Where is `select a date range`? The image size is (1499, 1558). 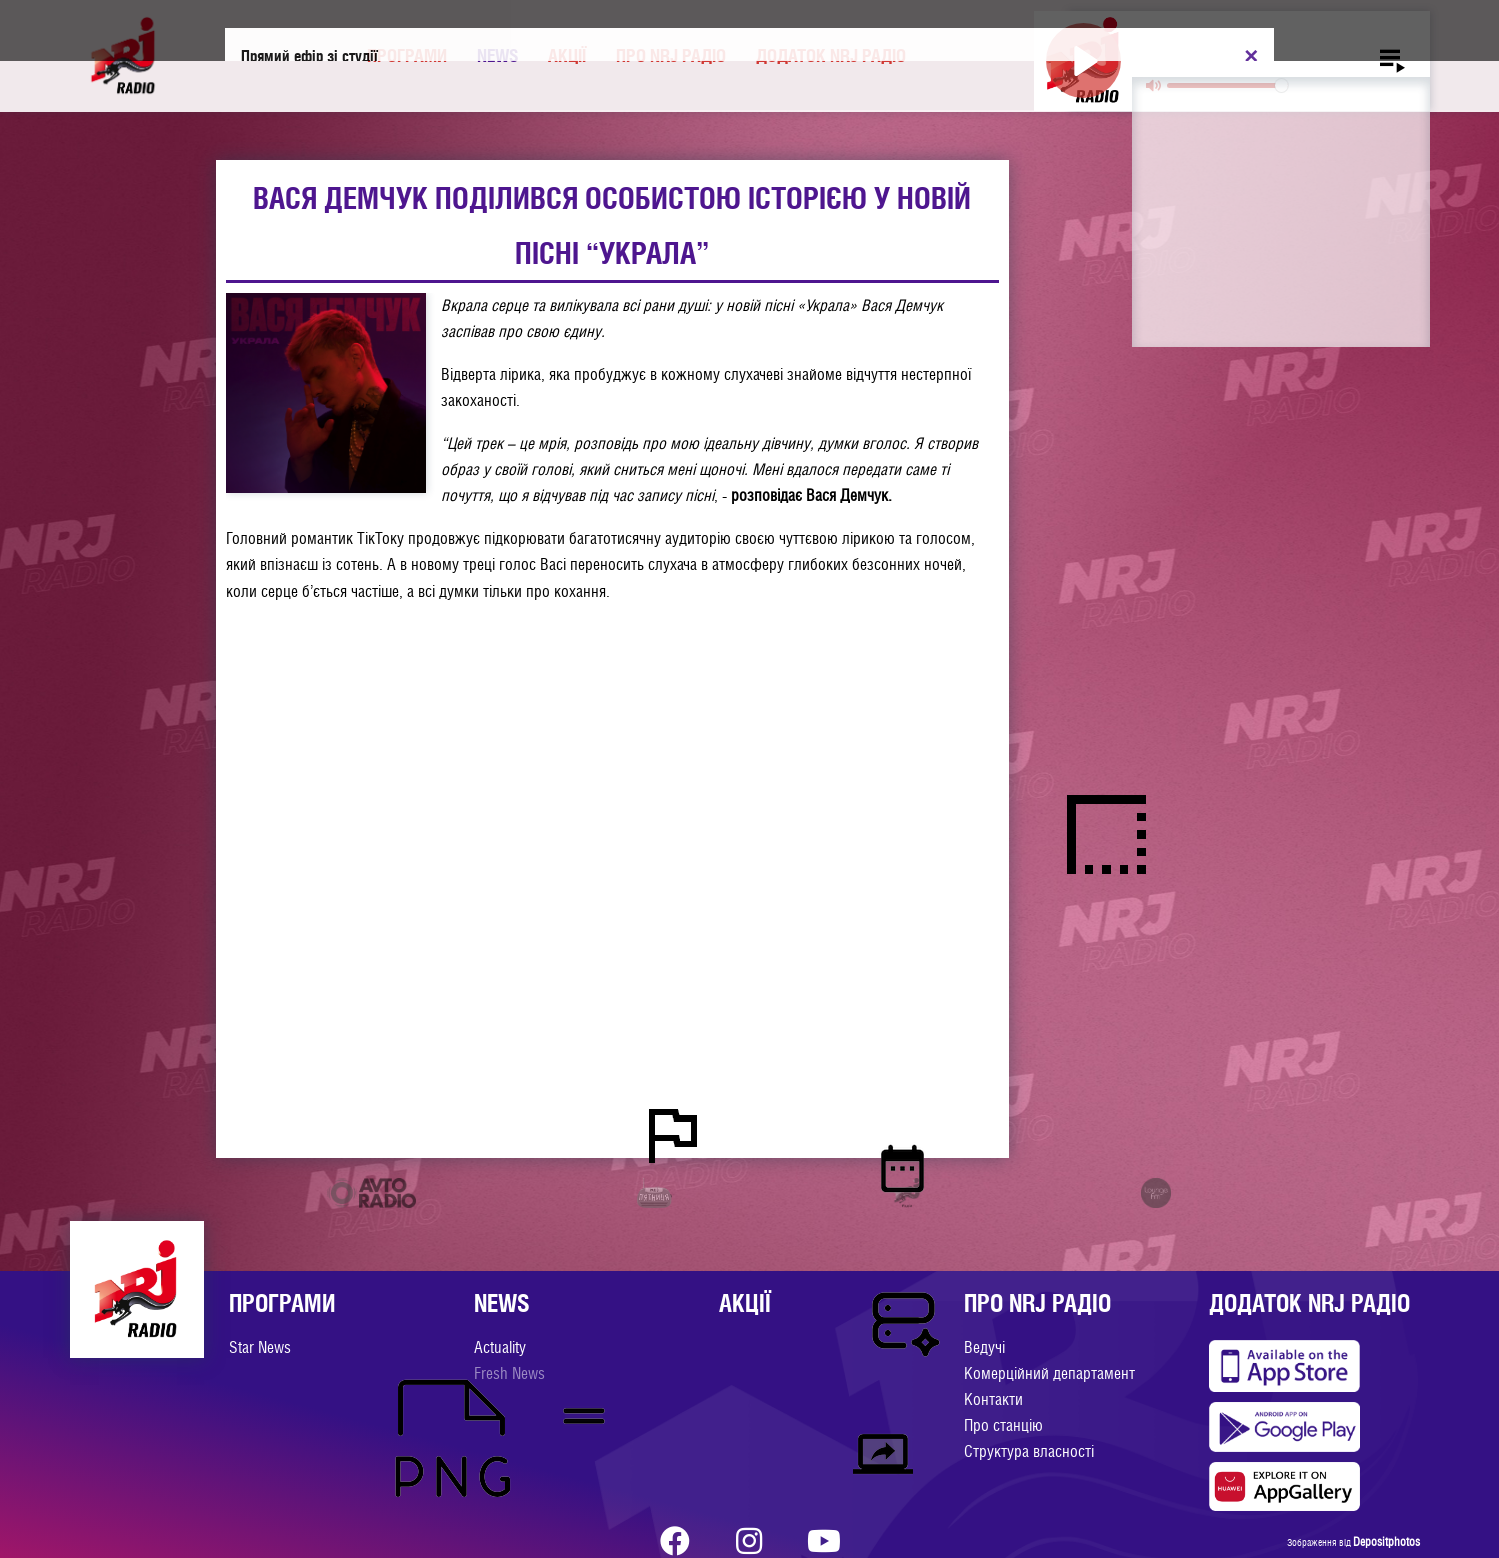 select a date range is located at coordinates (902, 1168).